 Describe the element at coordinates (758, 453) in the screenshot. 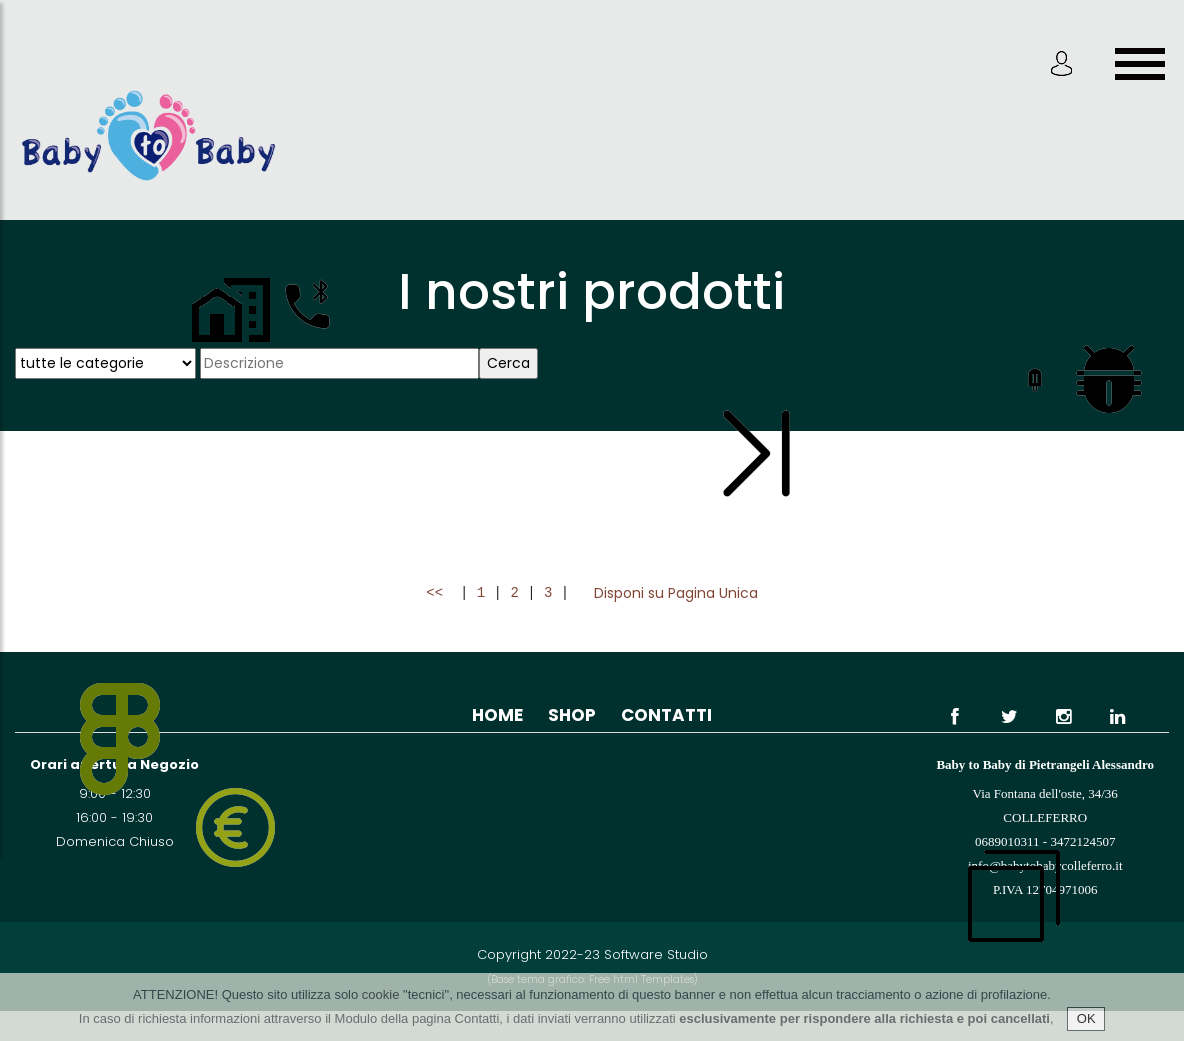

I see `skip to end or next item` at that location.